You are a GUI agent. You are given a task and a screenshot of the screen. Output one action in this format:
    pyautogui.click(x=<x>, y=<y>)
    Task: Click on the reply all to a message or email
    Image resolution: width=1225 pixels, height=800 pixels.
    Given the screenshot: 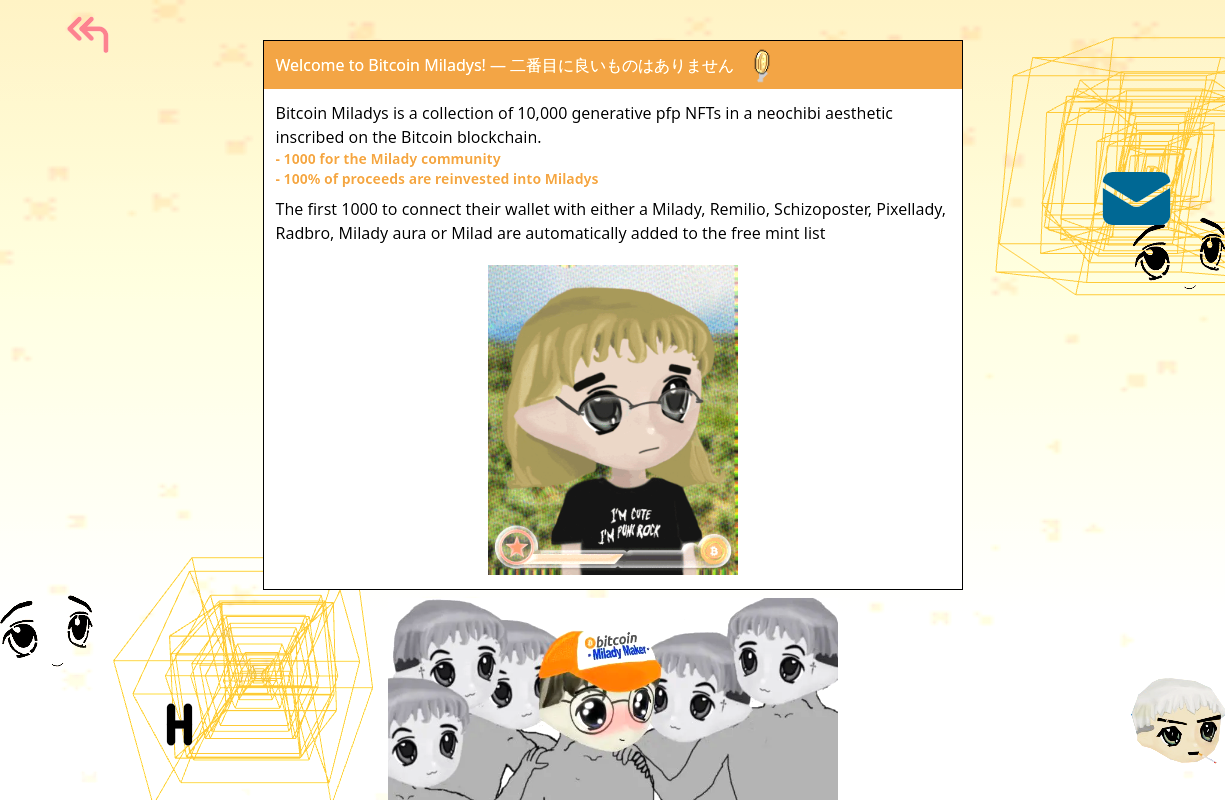 What is the action you would take?
    pyautogui.click(x=89, y=36)
    